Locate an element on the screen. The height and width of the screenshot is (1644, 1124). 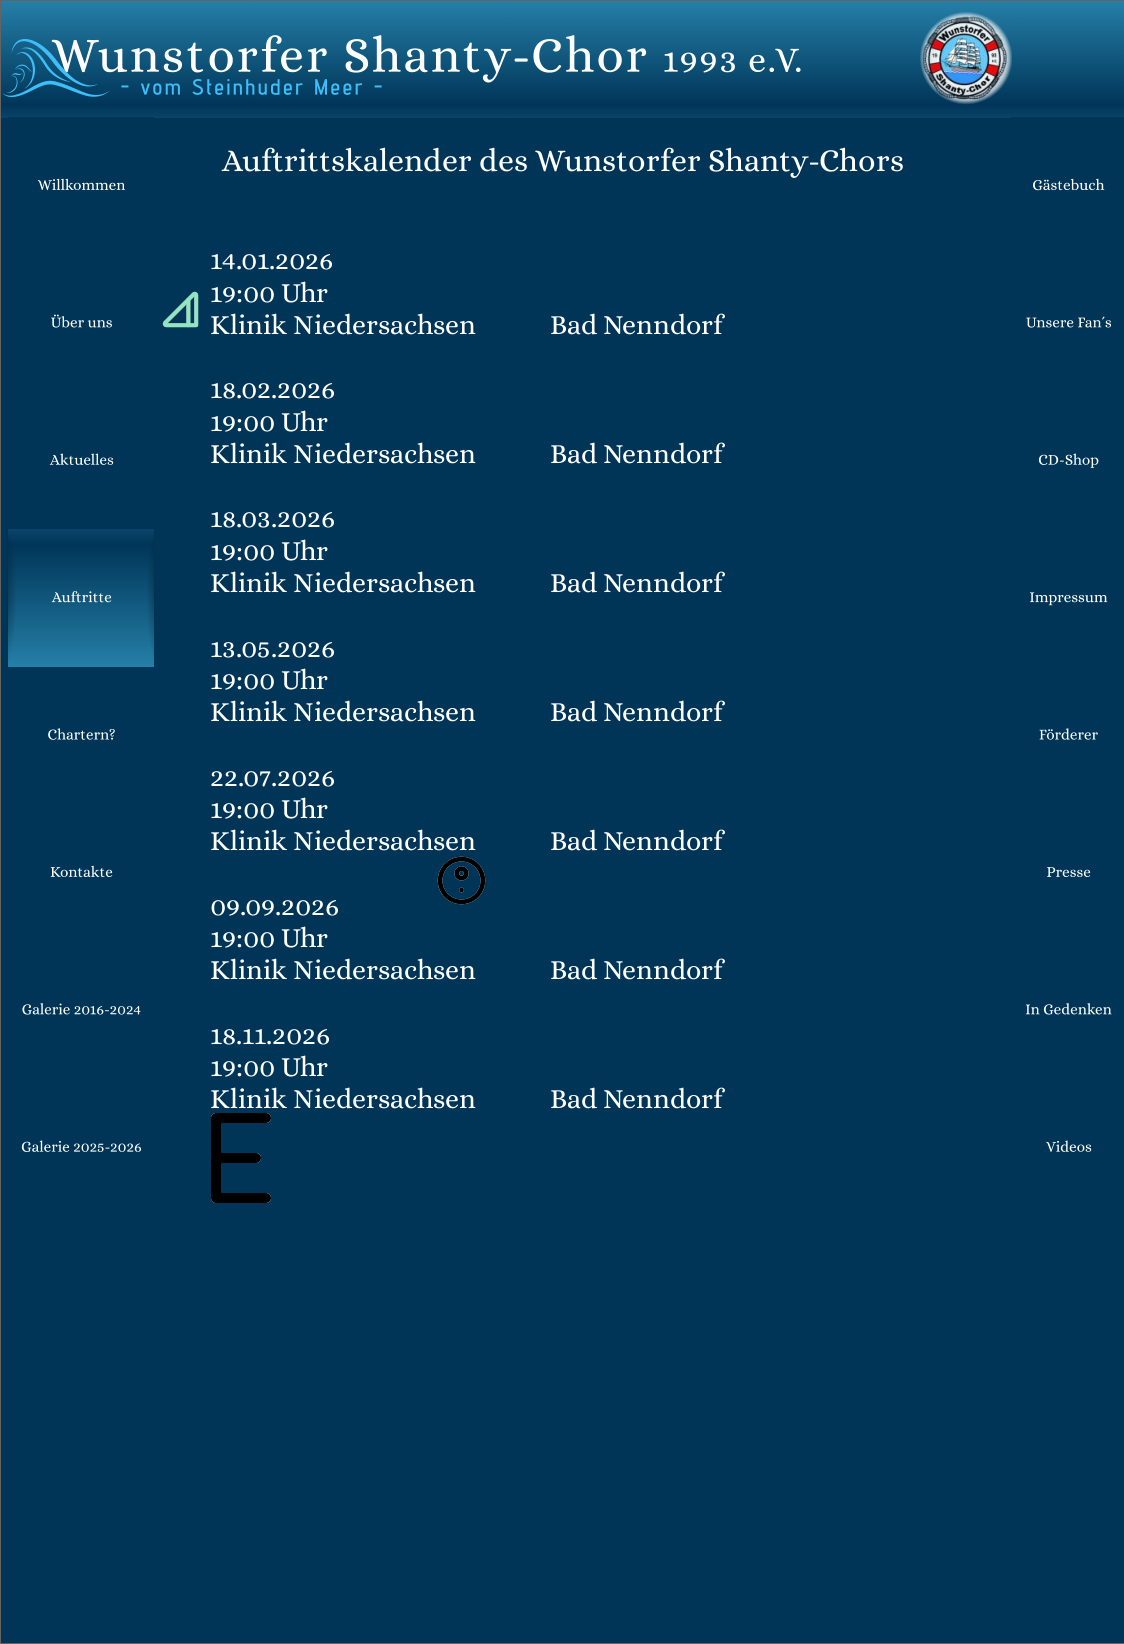
indicates strong cellular signal strength is located at coordinates (180, 309).